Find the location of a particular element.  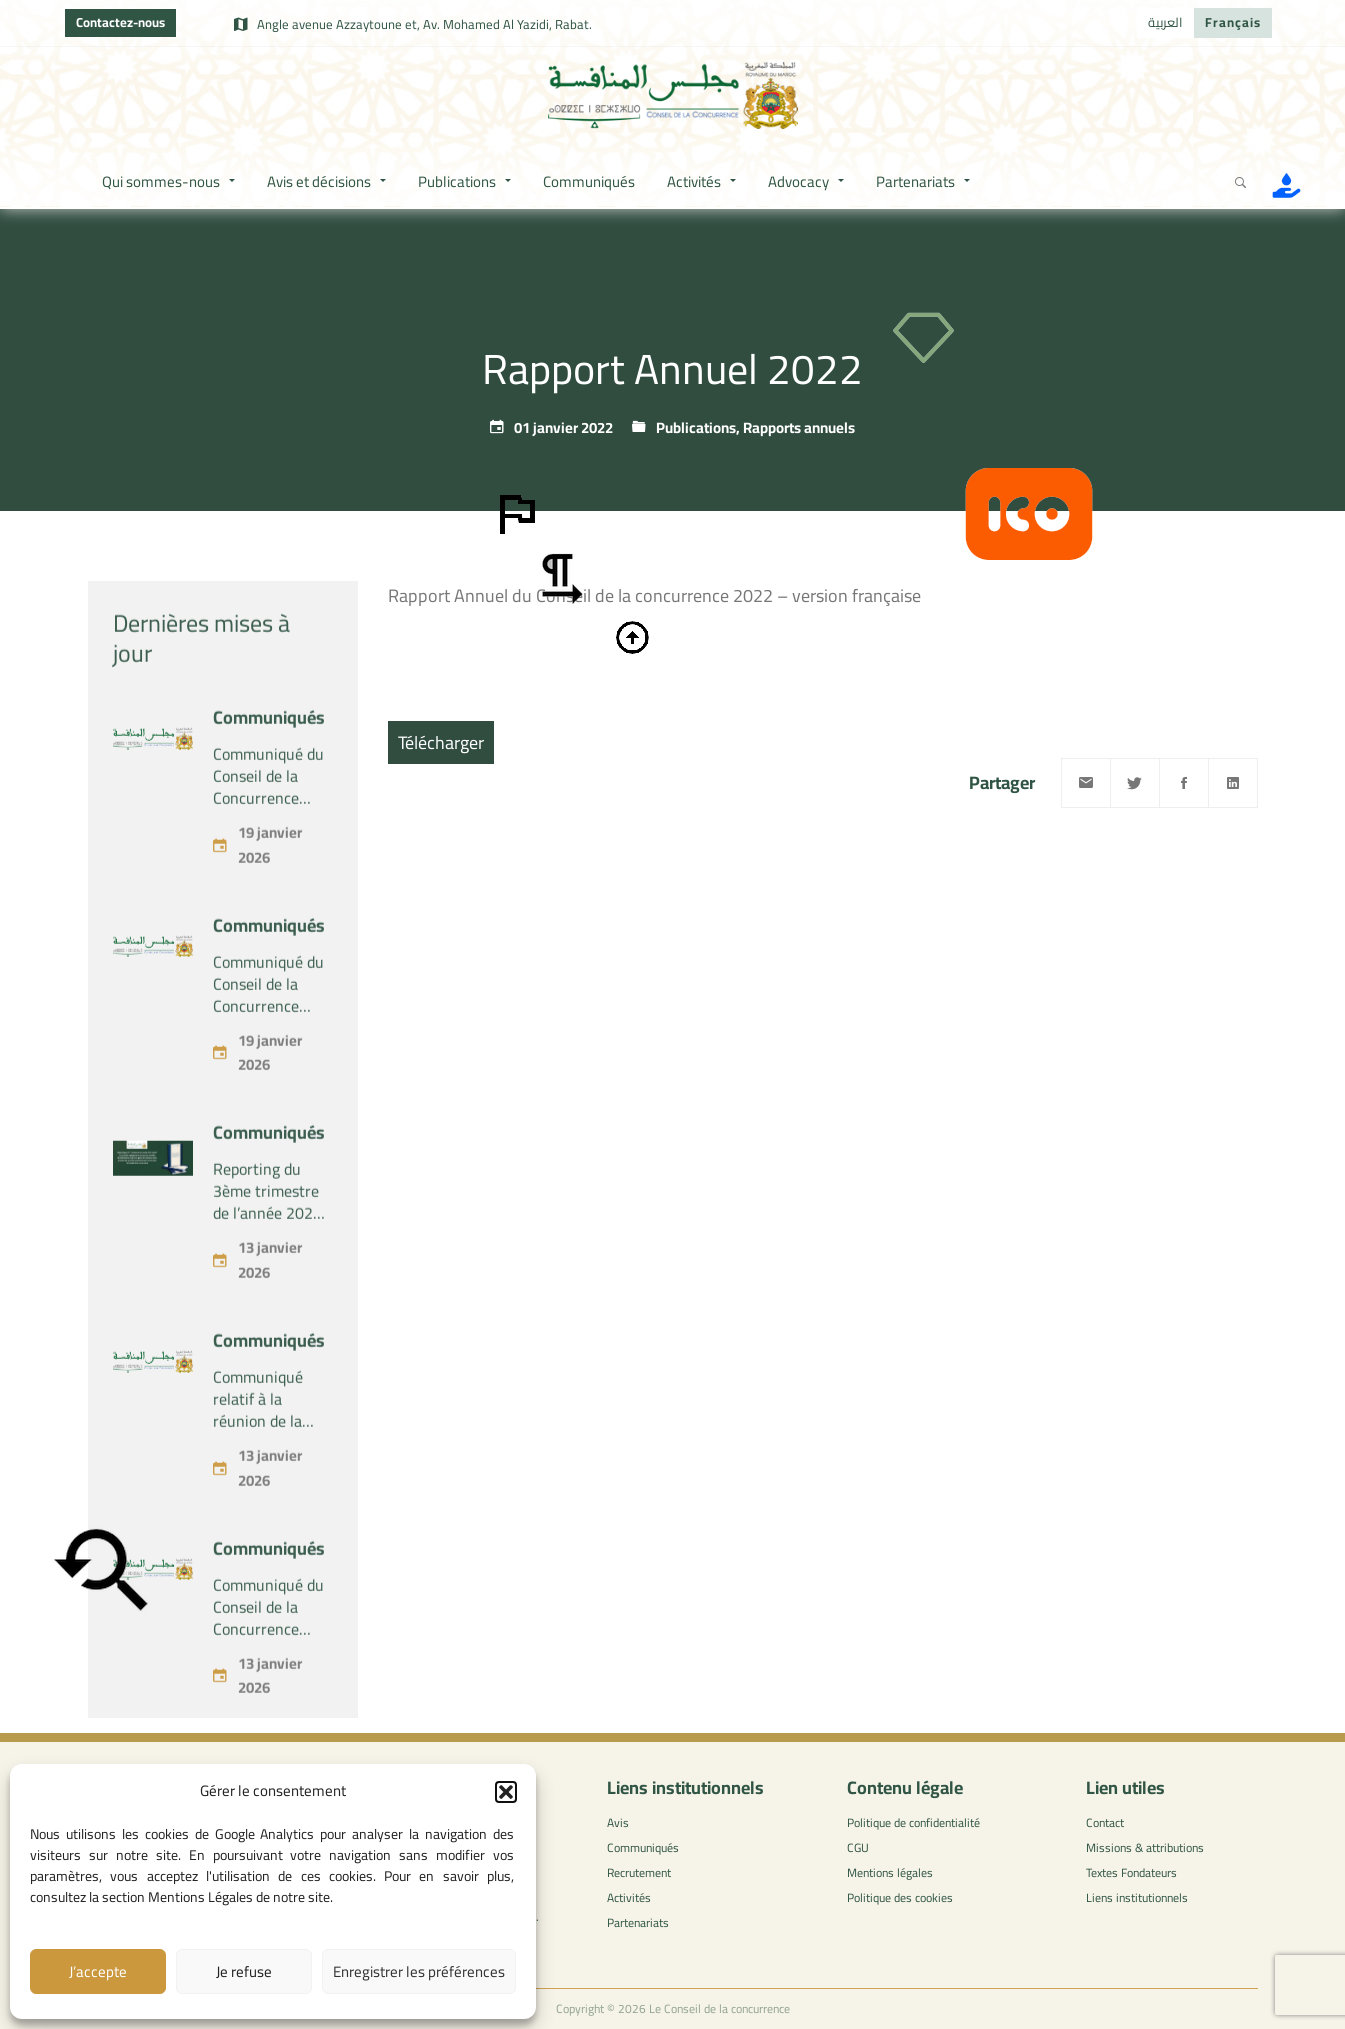

redo or retry a search is located at coordinates (101, 1571).